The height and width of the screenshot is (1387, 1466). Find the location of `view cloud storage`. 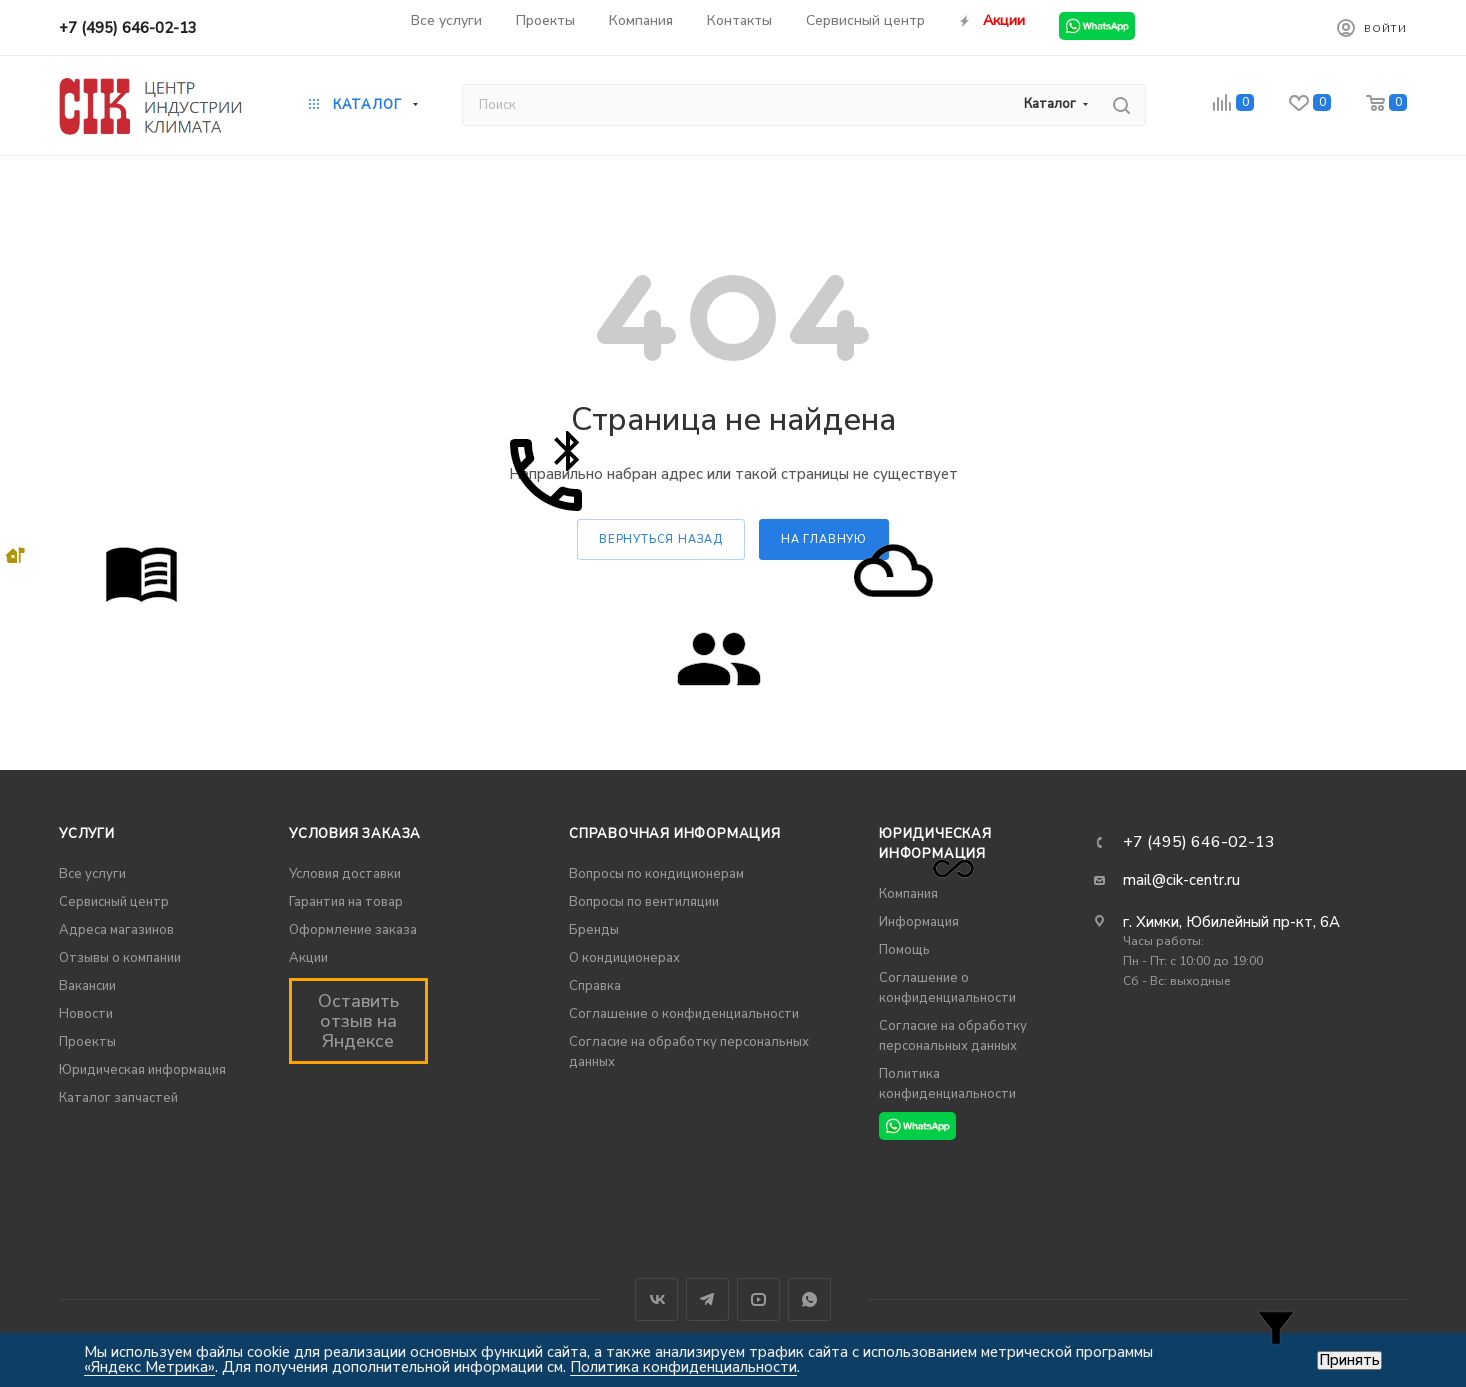

view cloud storage is located at coordinates (893, 570).